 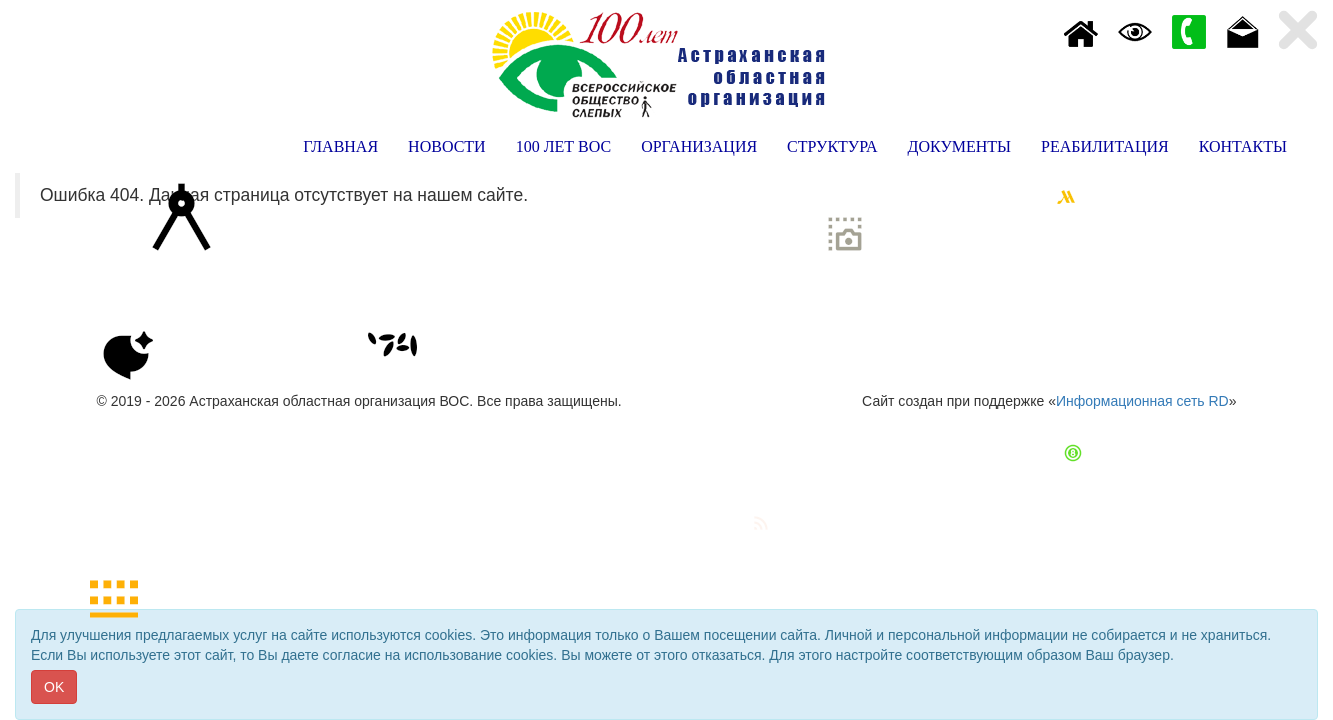 I want to click on open the Marriott hotel booking app, so click(x=1066, y=197).